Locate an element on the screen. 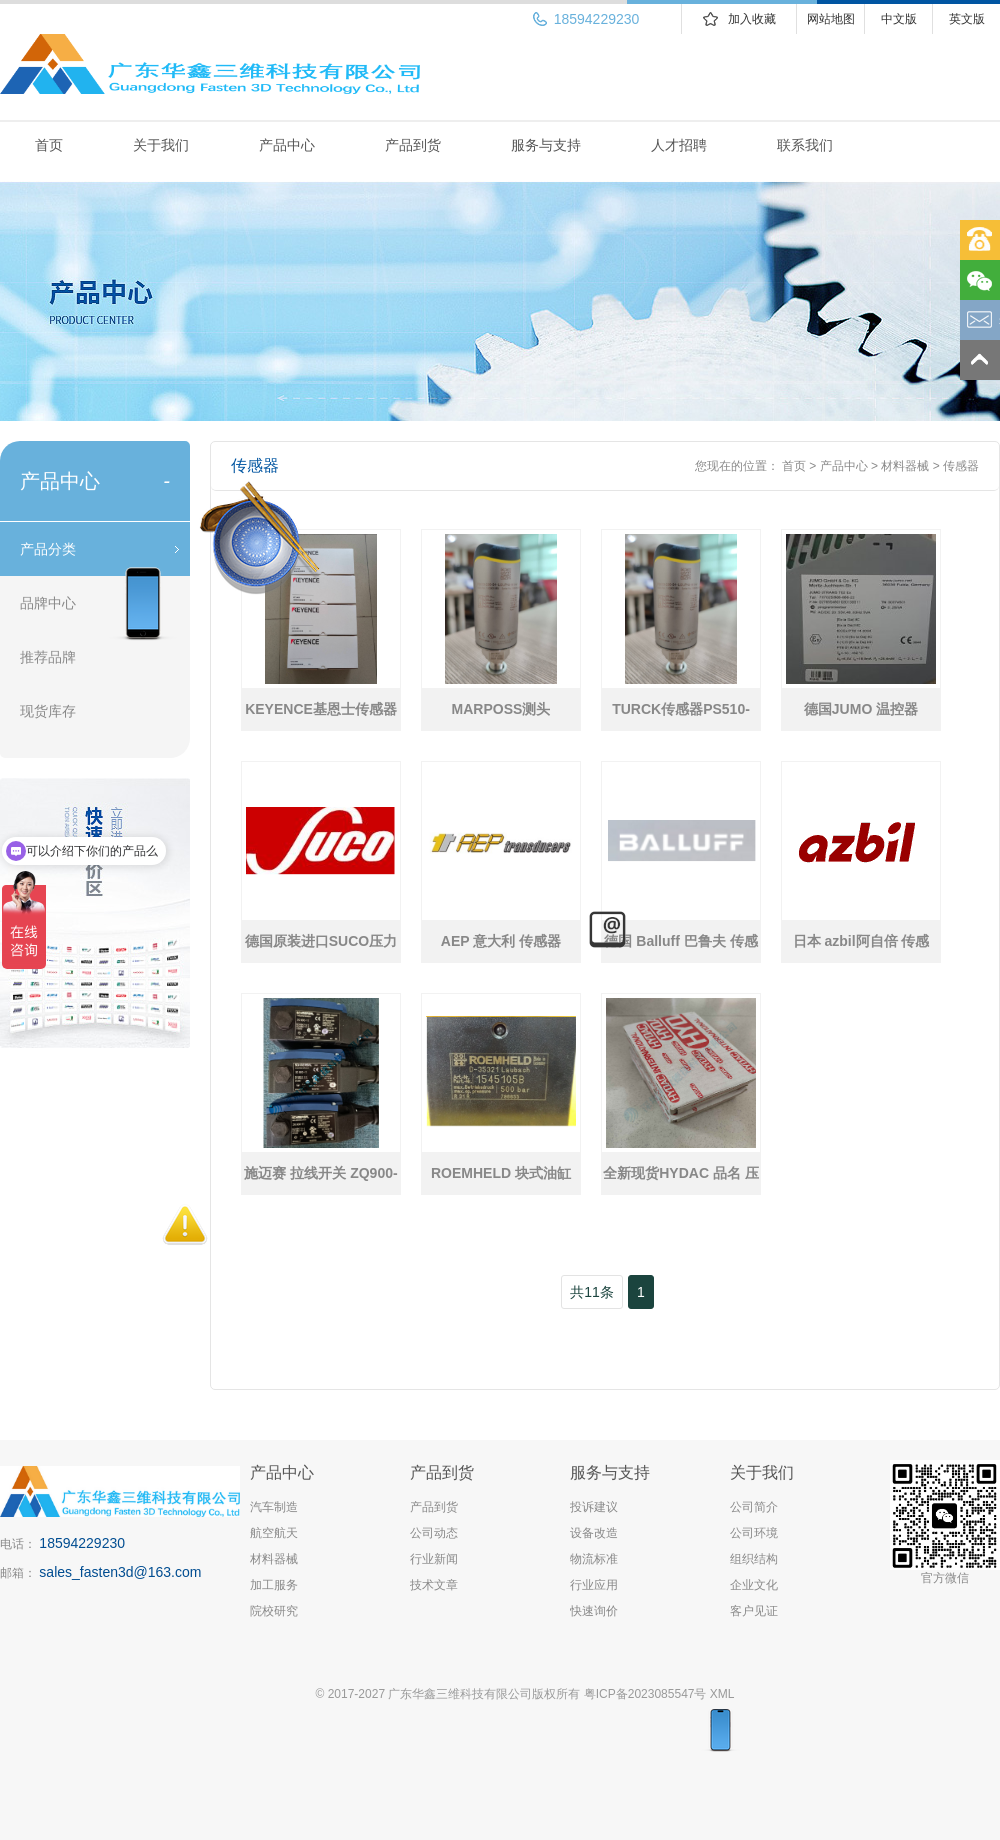 This screenshot has height=1840, width=1000. iPhone 14 Pro device icon is located at coordinates (720, 1730).